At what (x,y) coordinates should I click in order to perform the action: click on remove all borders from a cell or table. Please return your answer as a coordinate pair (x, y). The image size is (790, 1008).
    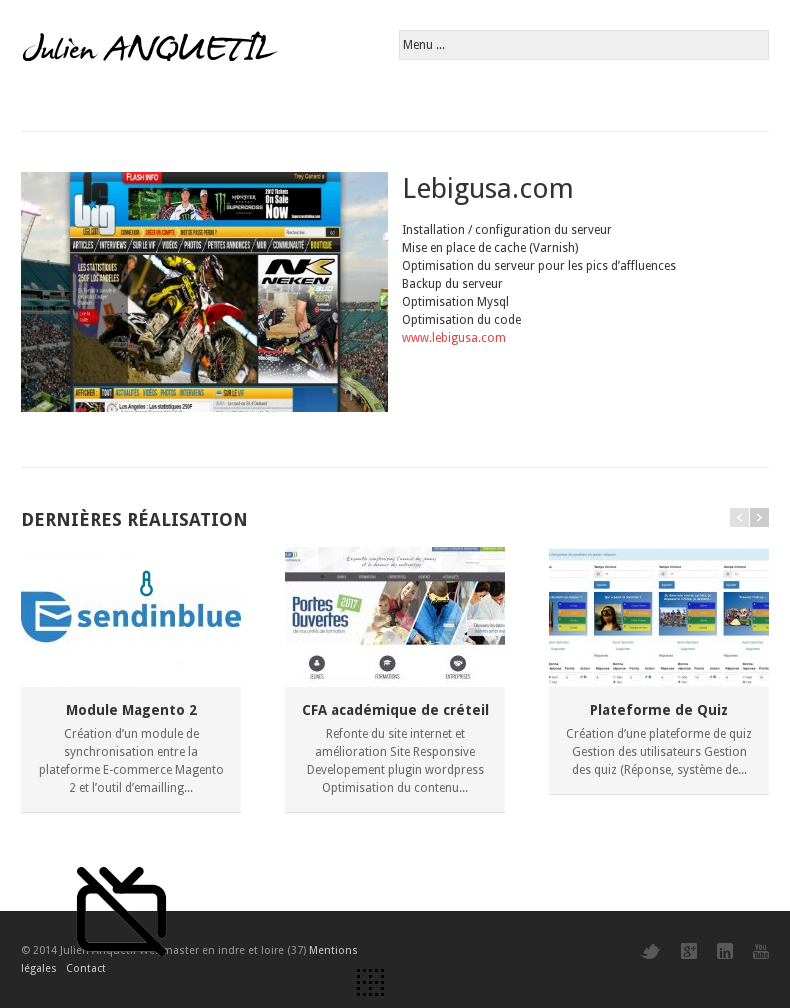
    Looking at the image, I should click on (370, 982).